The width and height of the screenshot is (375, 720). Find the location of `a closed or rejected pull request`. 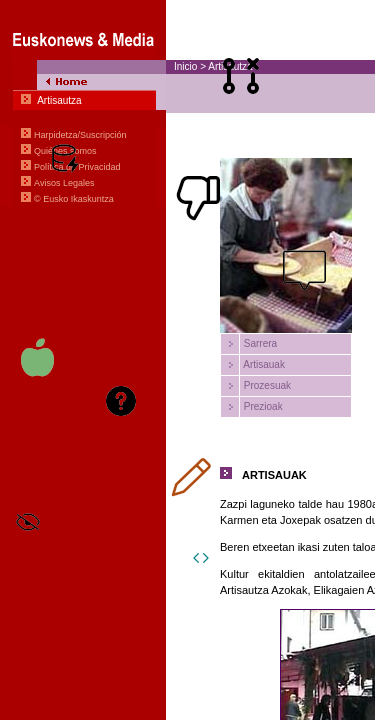

a closed or rejected pull request is located at coordinates (241, 76).